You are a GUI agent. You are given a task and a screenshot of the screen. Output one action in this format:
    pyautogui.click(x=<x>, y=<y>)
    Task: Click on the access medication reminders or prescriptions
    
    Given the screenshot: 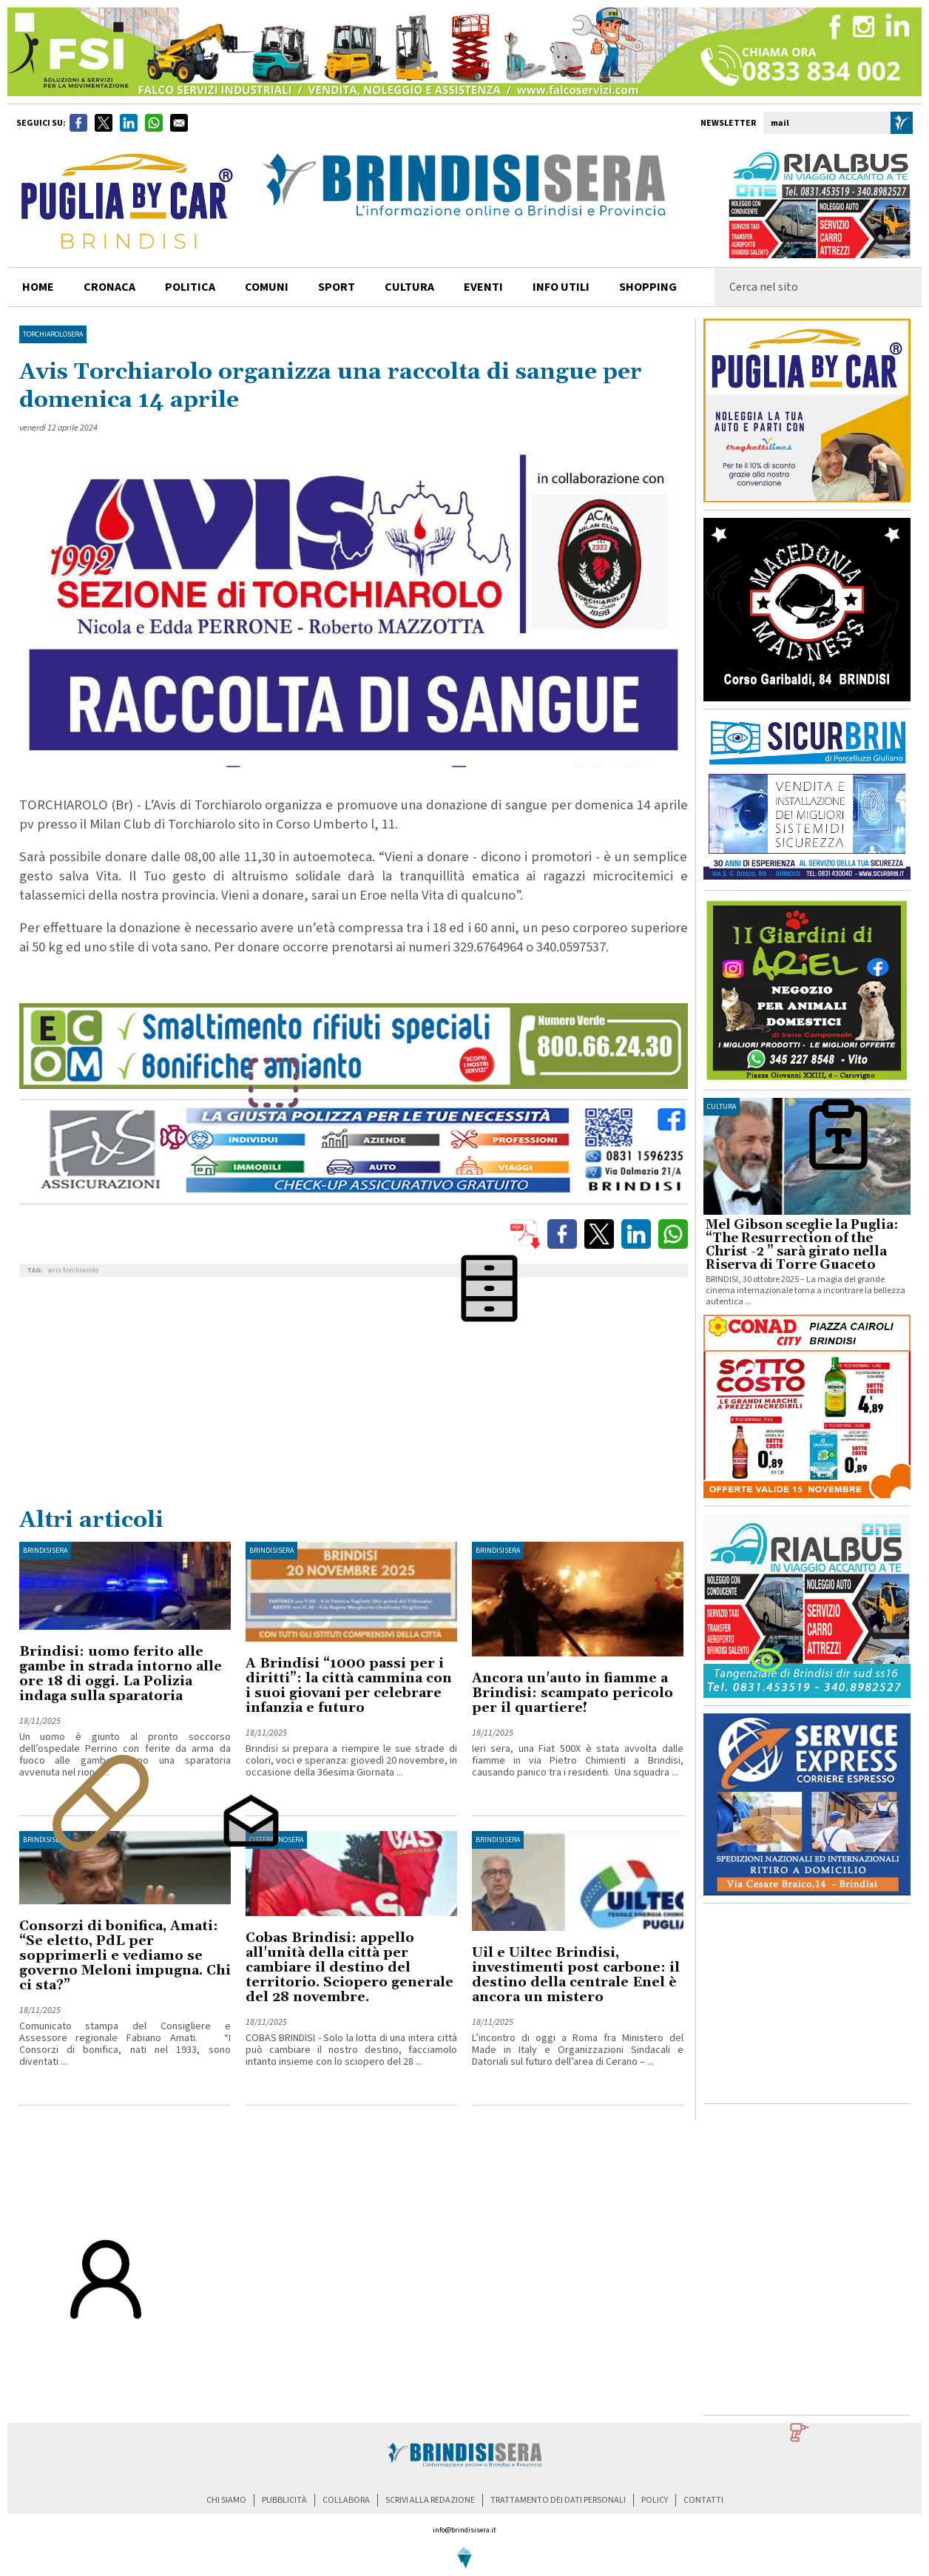 What is the action you would take?
    pyautogui.click(x=101, y=1803)
    